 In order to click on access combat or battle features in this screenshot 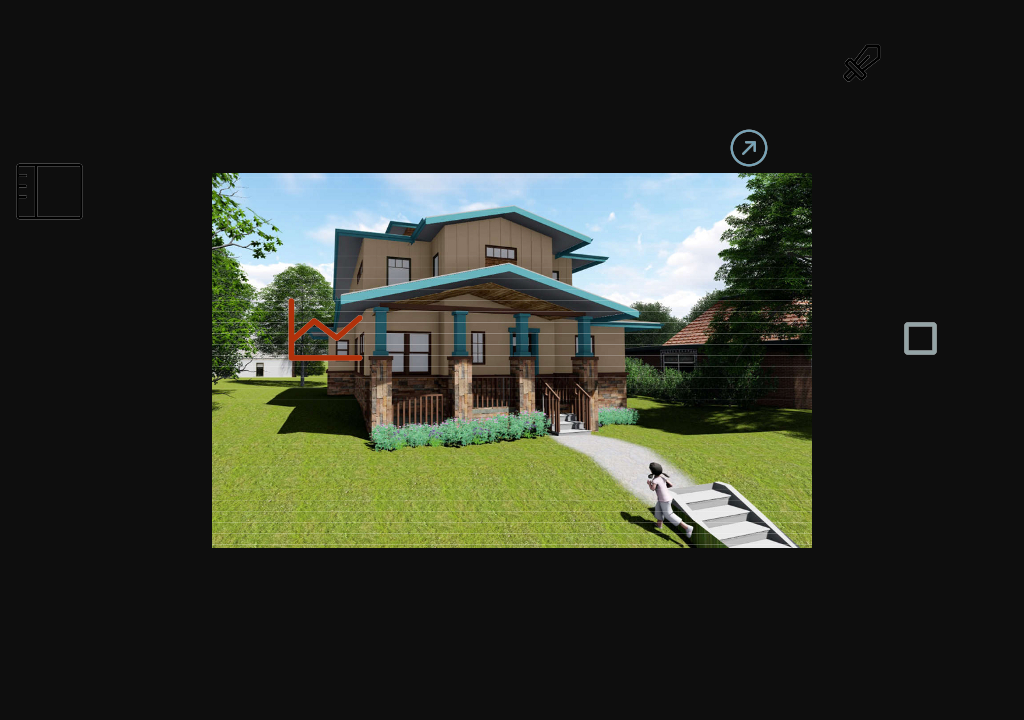, I will do `click(862, 62)`.